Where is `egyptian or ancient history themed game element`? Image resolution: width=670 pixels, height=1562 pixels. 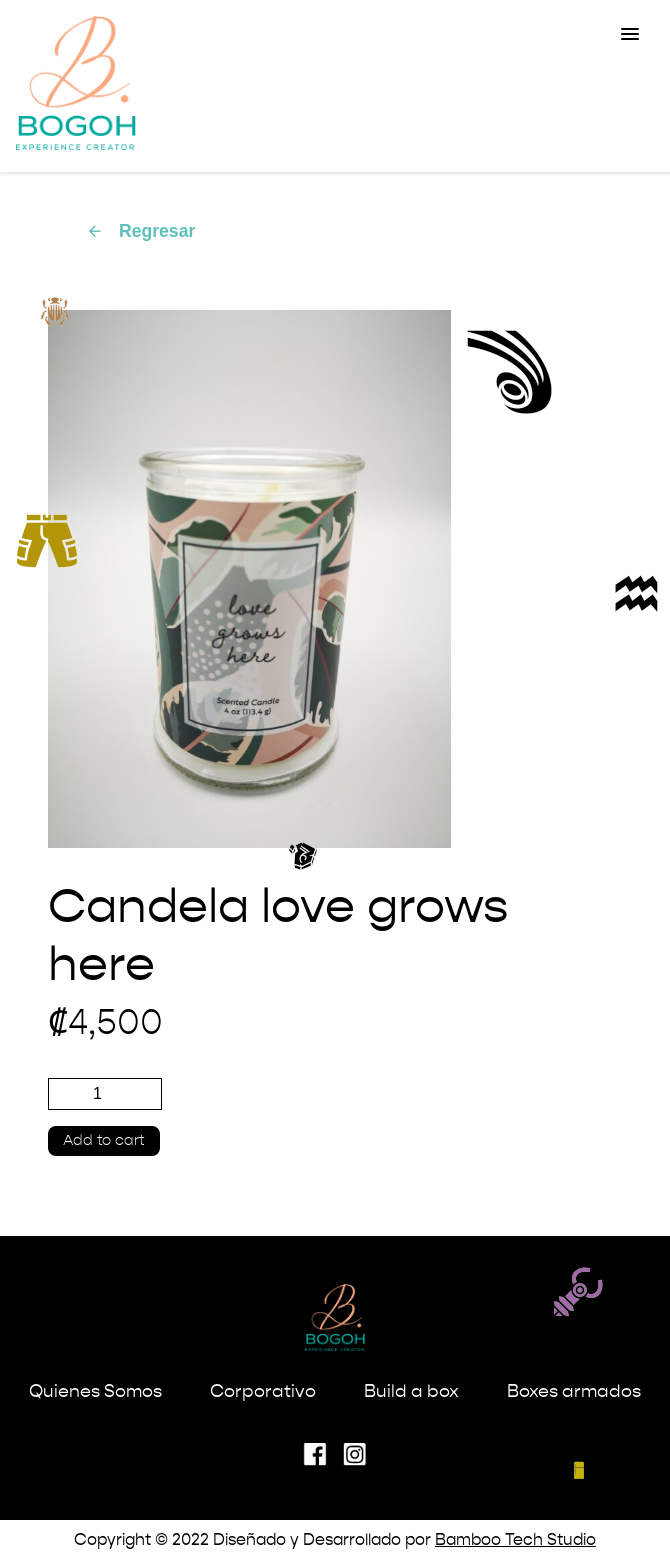
egyptian or ancient history themed game element is located at coordinates (55, 312).